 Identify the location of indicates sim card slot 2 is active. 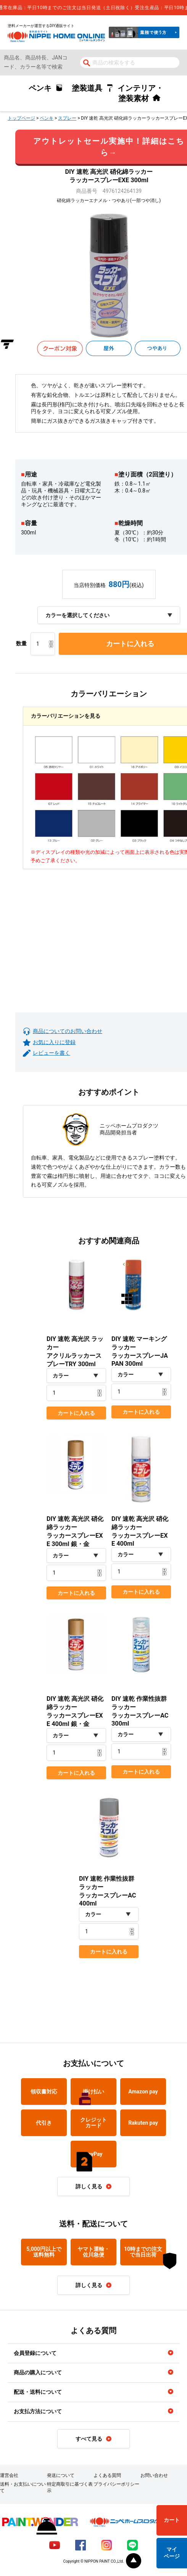
(84, 2162).